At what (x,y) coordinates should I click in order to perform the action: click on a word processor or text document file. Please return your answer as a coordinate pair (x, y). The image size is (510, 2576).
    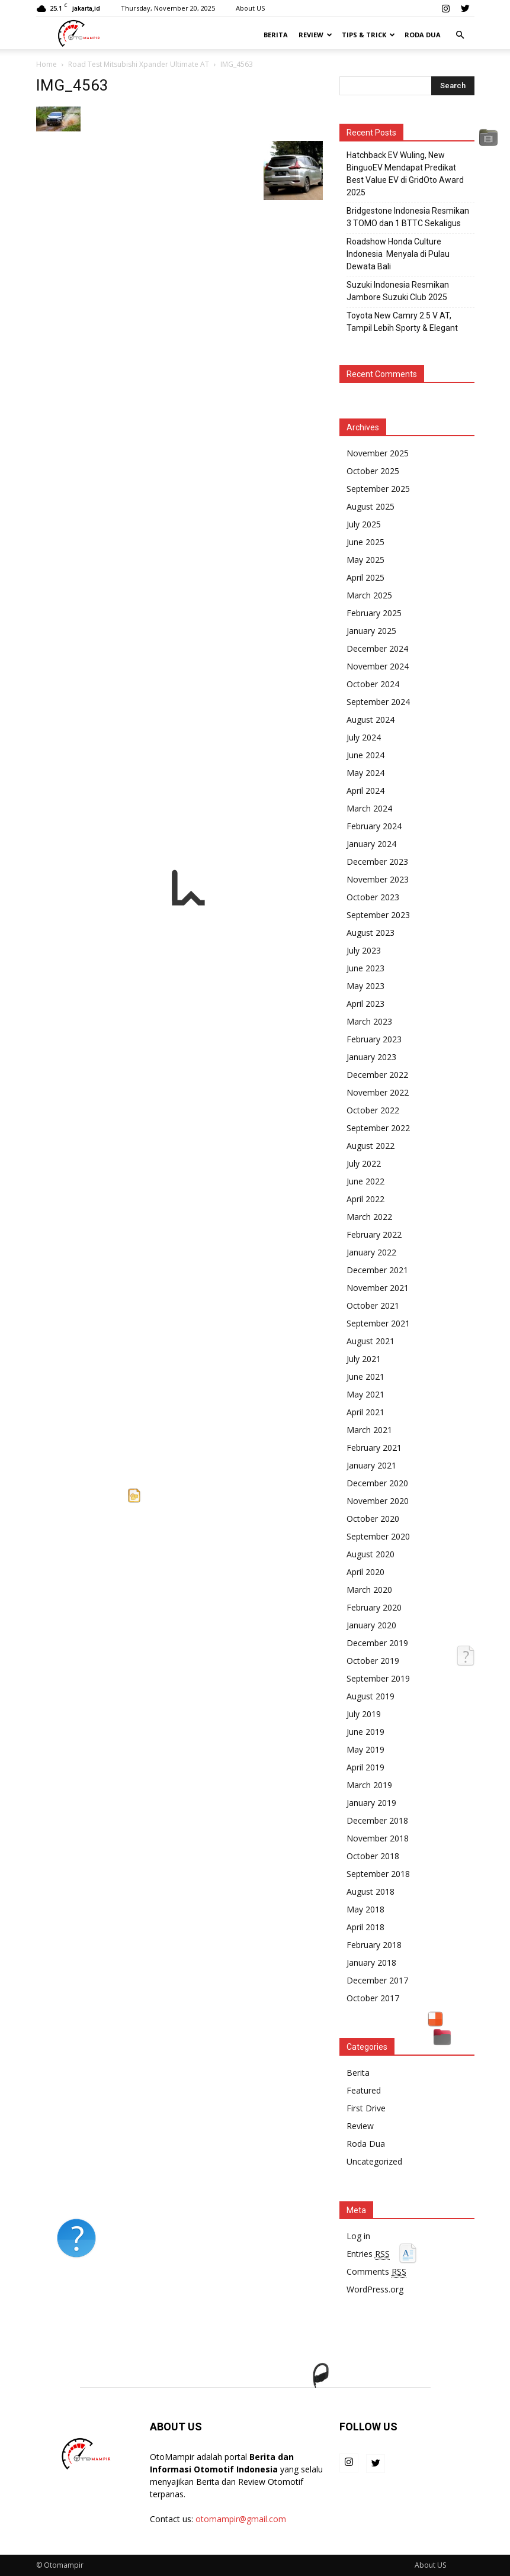
    Looking at the image, I should click on (408, 2253).